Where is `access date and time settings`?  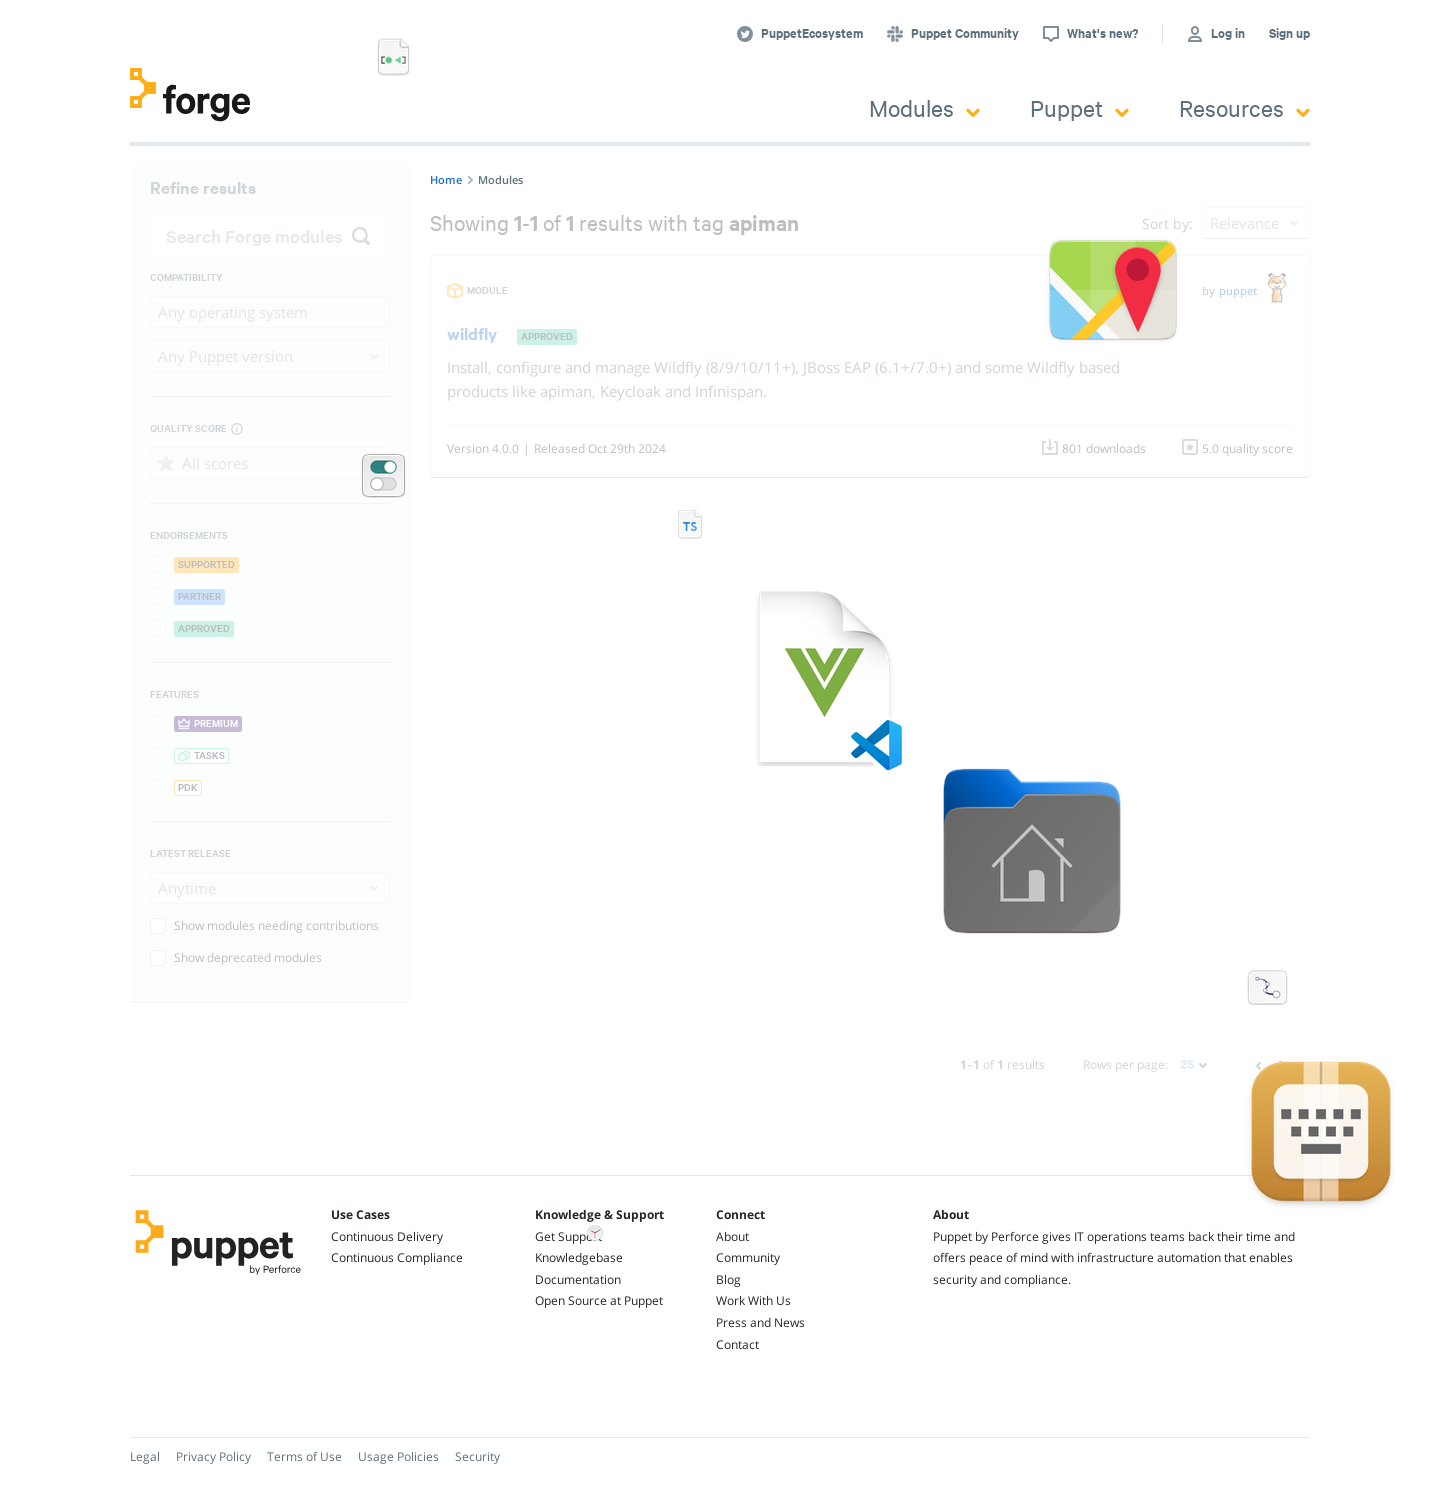
access date and time settings is located at coordinates (595, 1233).